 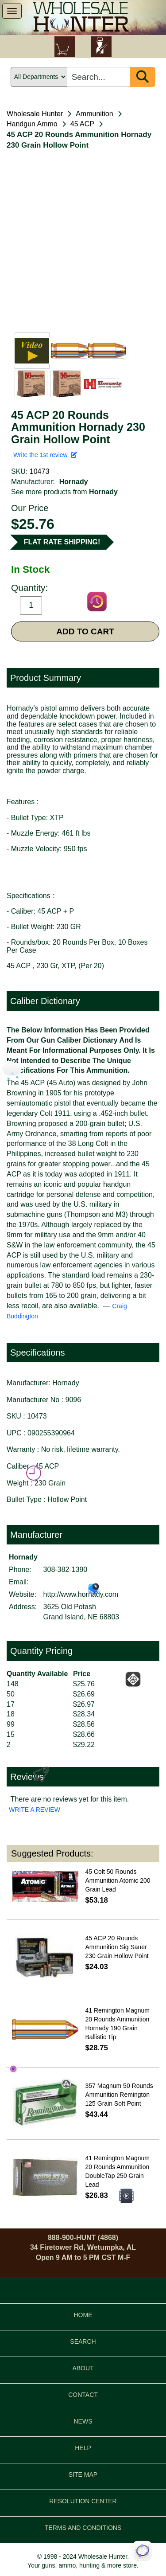 What do you see at coordinates (133, 1679) in the screenshot?
I see `open engineering or developer settings` at bounding box center [133, 1679].